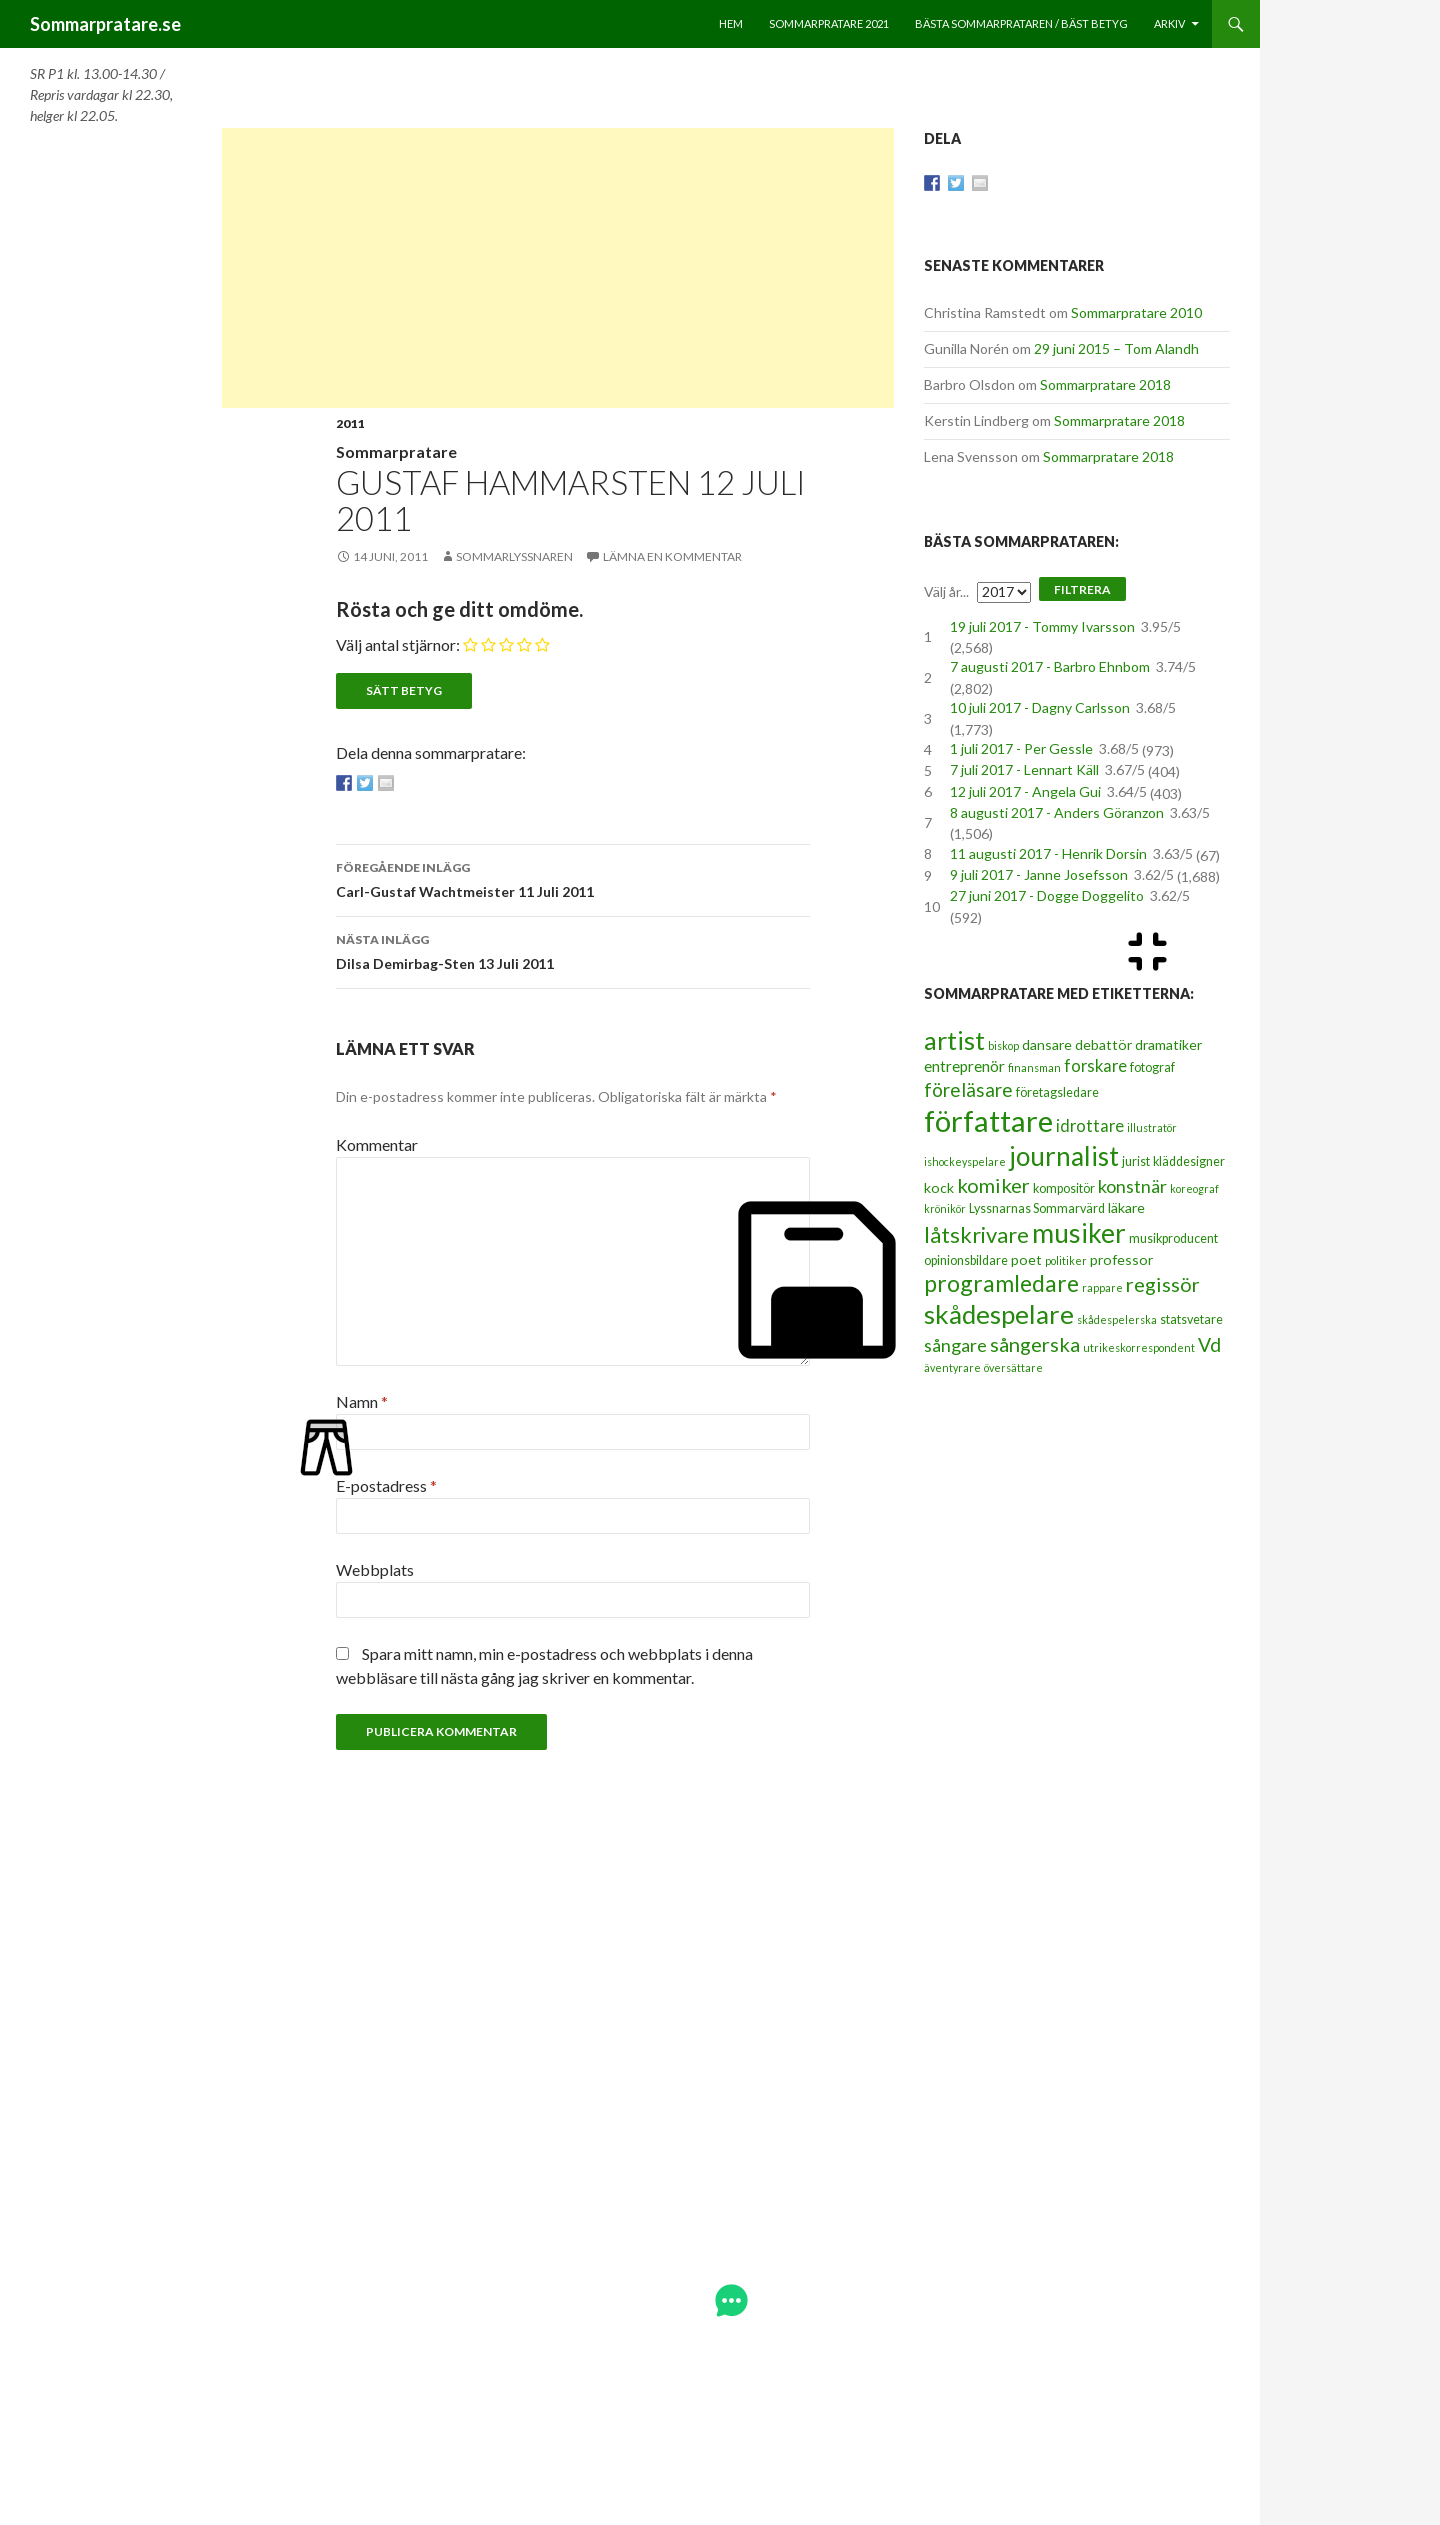 The height and width of the screenshot is (2525, 1440). What do you see at coordinates (817, 1280) in the screenshot?
I see `save current file or document` at bounding box center [817, 1280].